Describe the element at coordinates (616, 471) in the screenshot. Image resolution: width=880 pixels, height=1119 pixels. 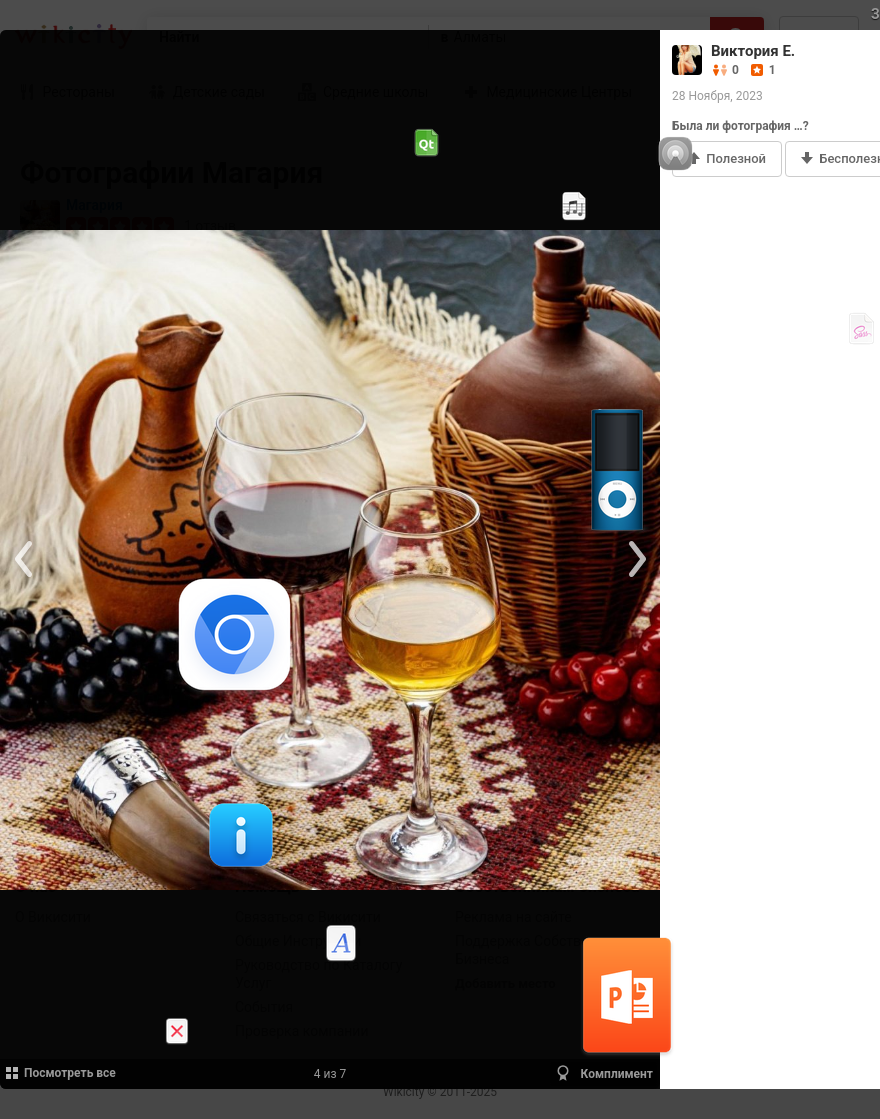
I see `iPod nano device connected` at that location.